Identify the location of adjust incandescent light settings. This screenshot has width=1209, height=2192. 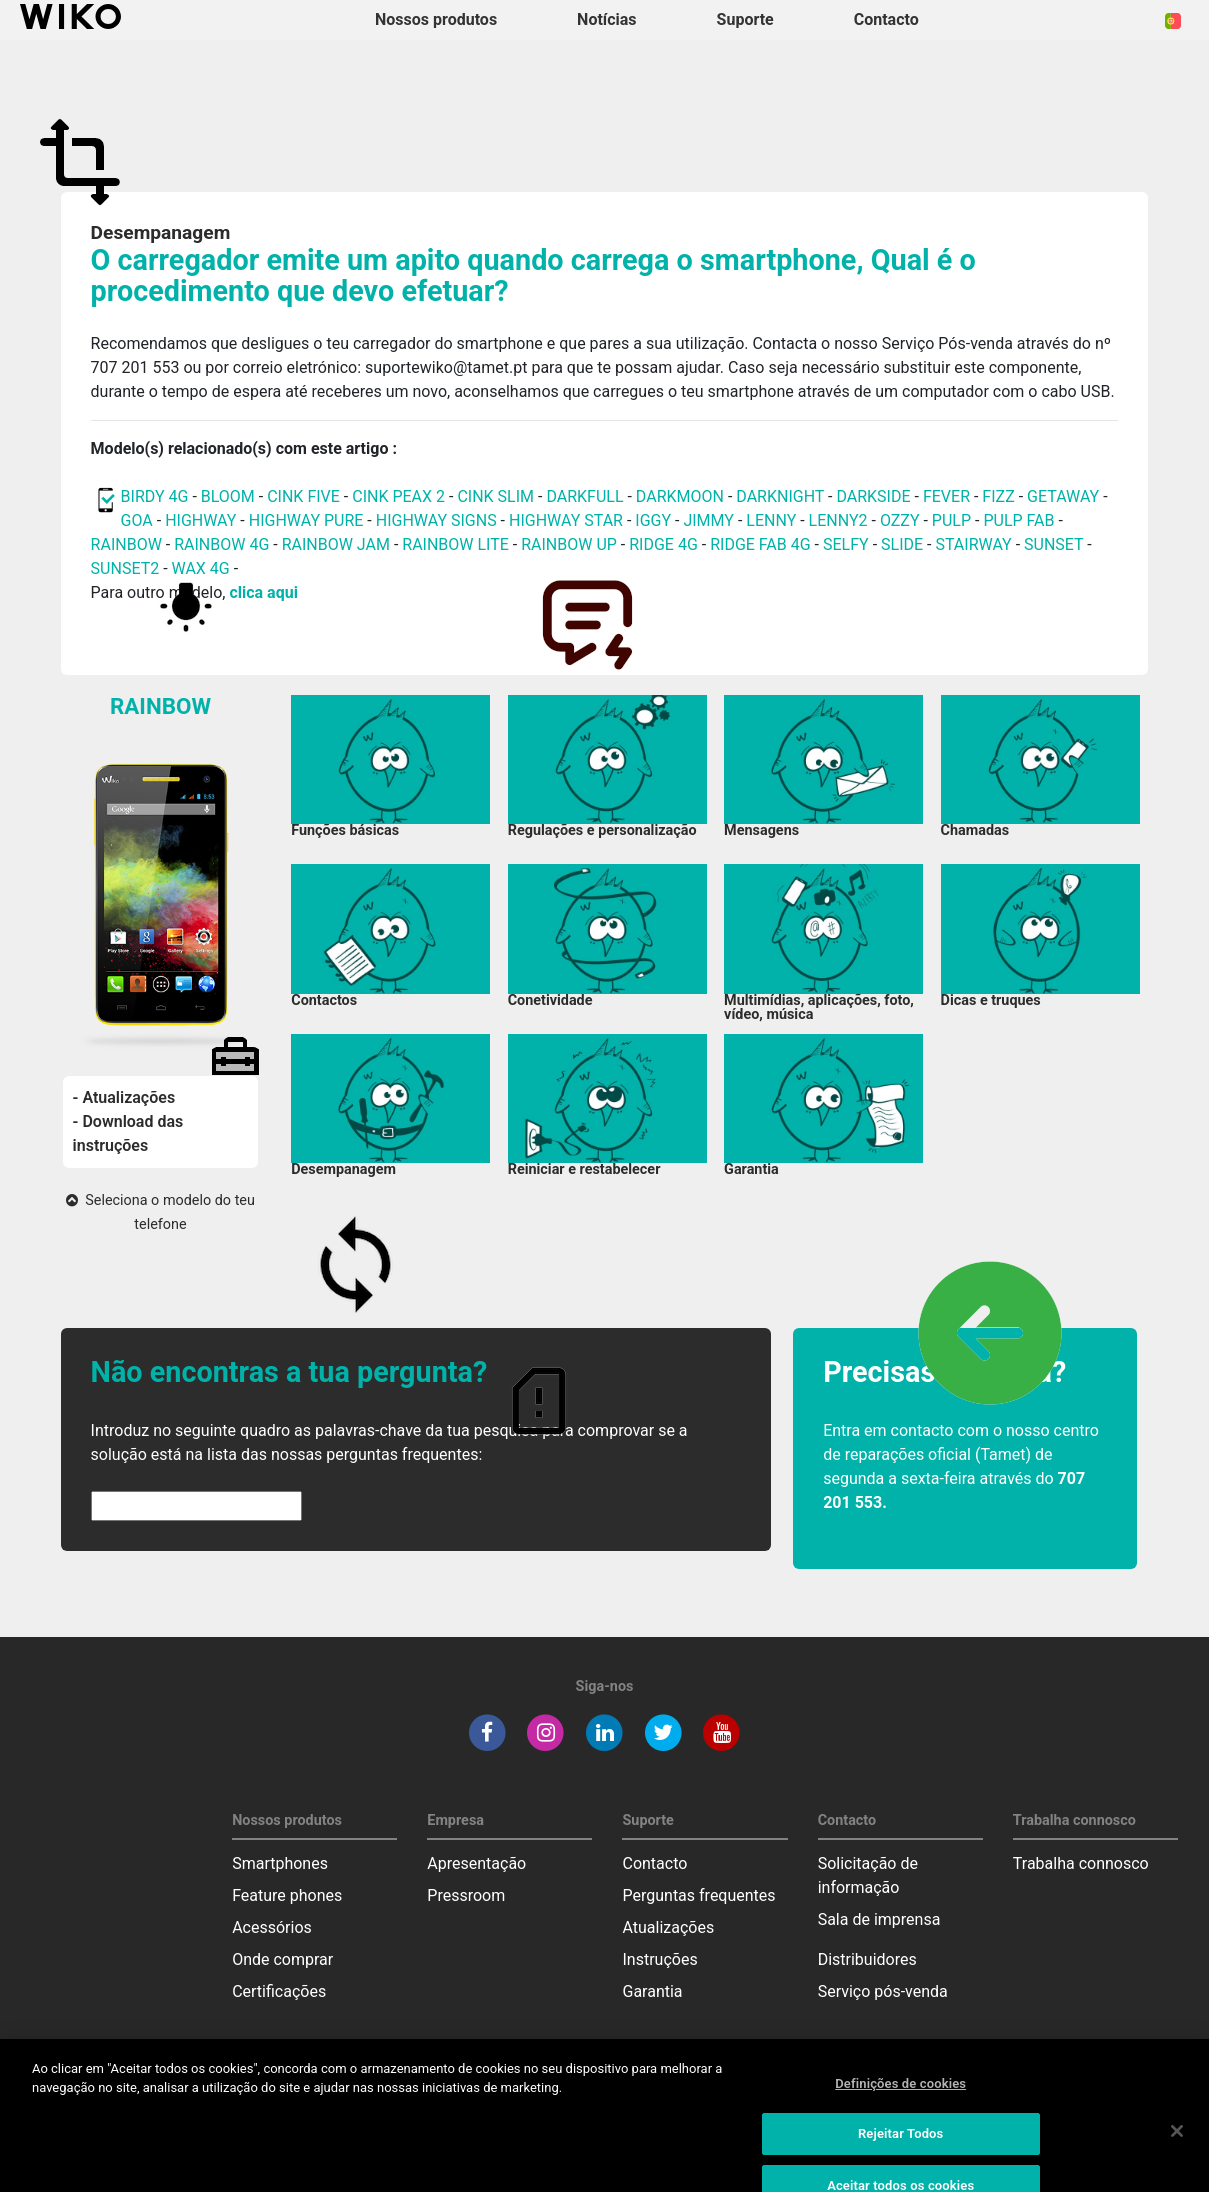
(186, 606).